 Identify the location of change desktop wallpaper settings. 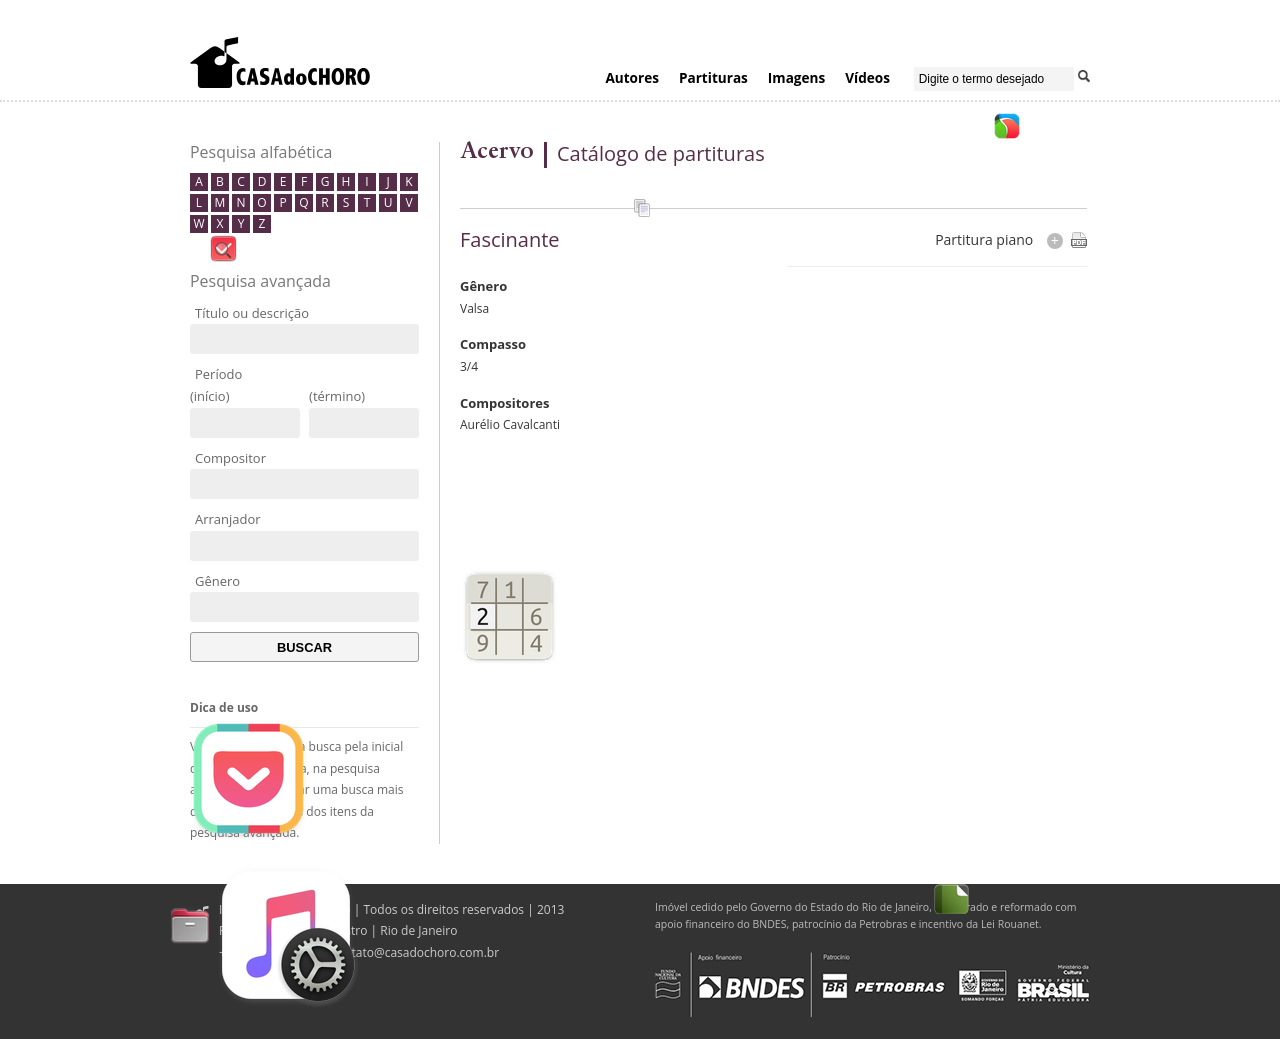
(951, 898).